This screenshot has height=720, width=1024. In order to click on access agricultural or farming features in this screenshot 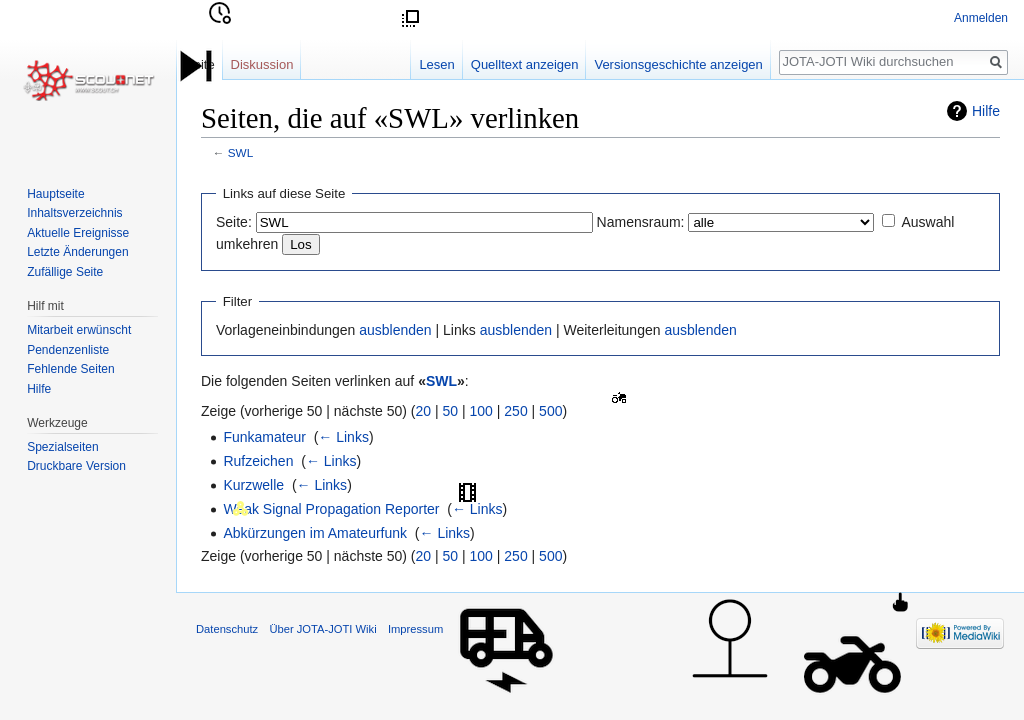, I will do `click(619, 398)`.